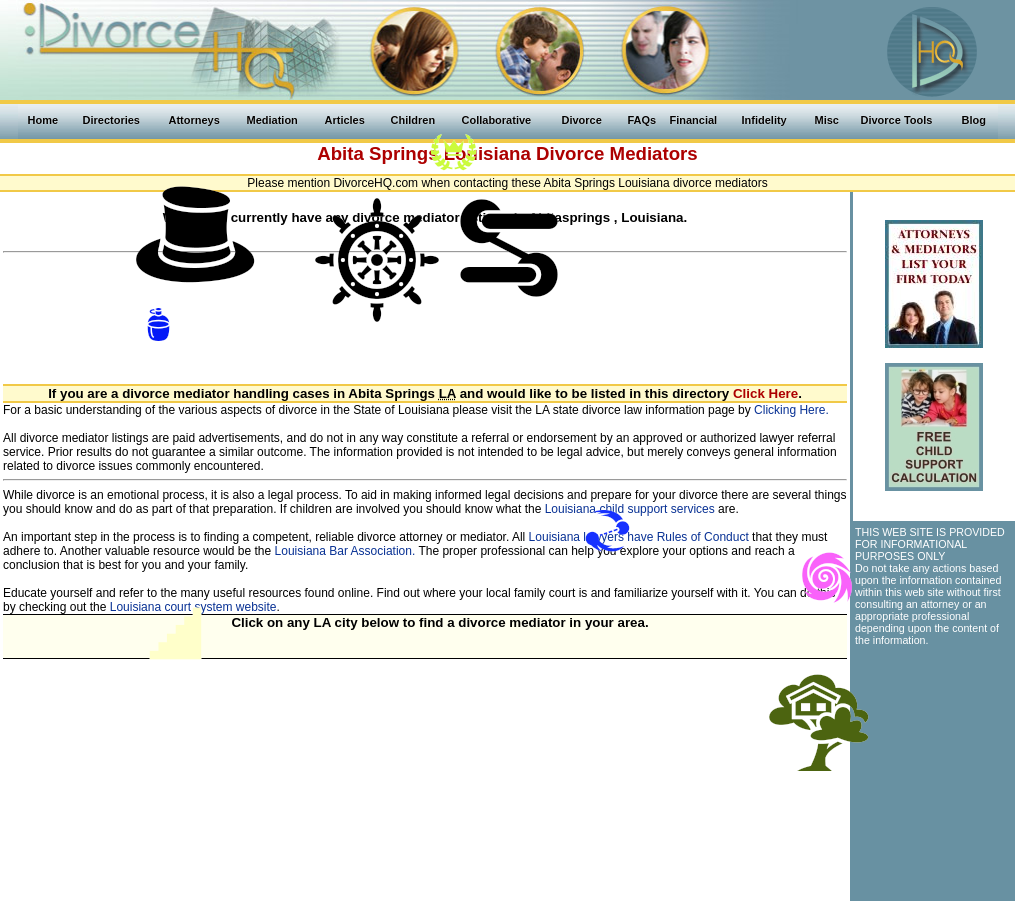 The image size is (1015, 901). I want to click on select bolas as your weapon or tool, so click(607, 531).